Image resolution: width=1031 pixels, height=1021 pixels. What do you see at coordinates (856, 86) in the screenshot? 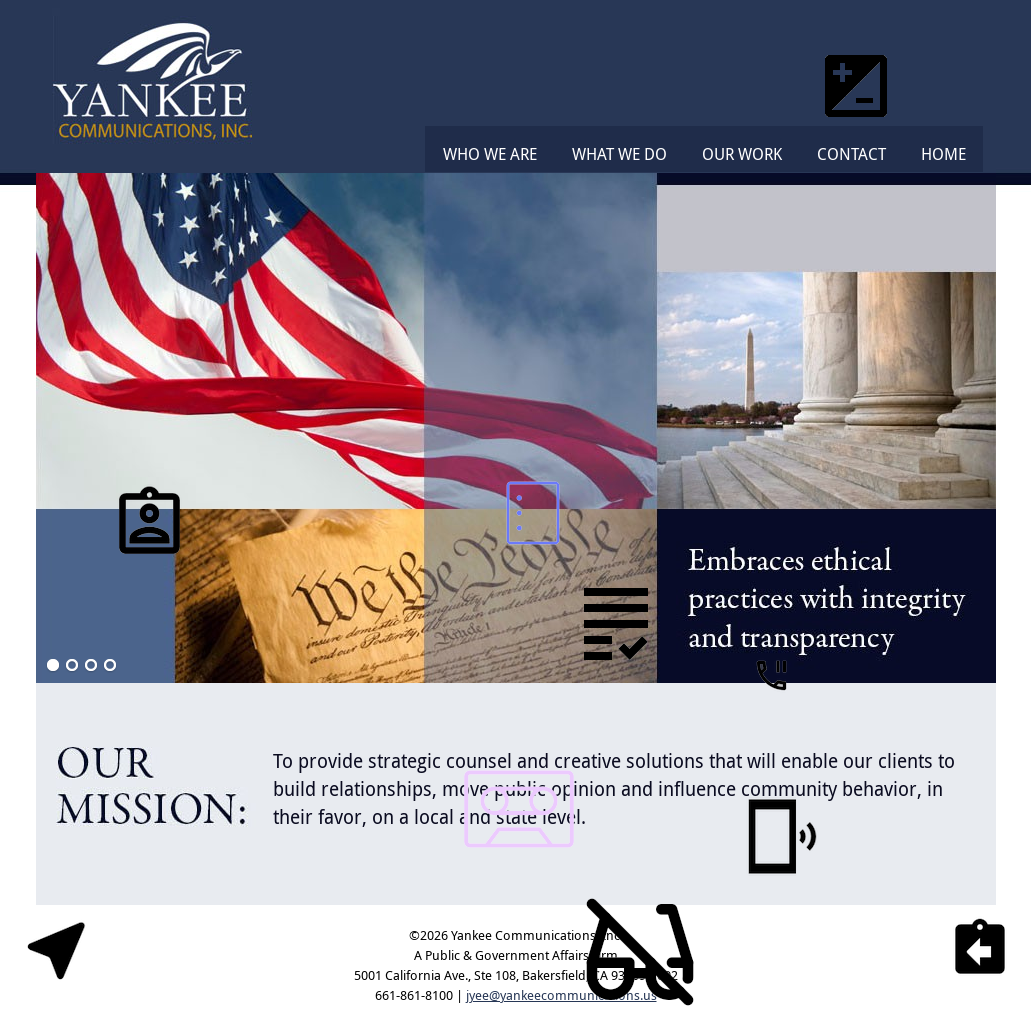
I see `adjust camera ISO sensitivity settings` at bounding box center [856, 86].